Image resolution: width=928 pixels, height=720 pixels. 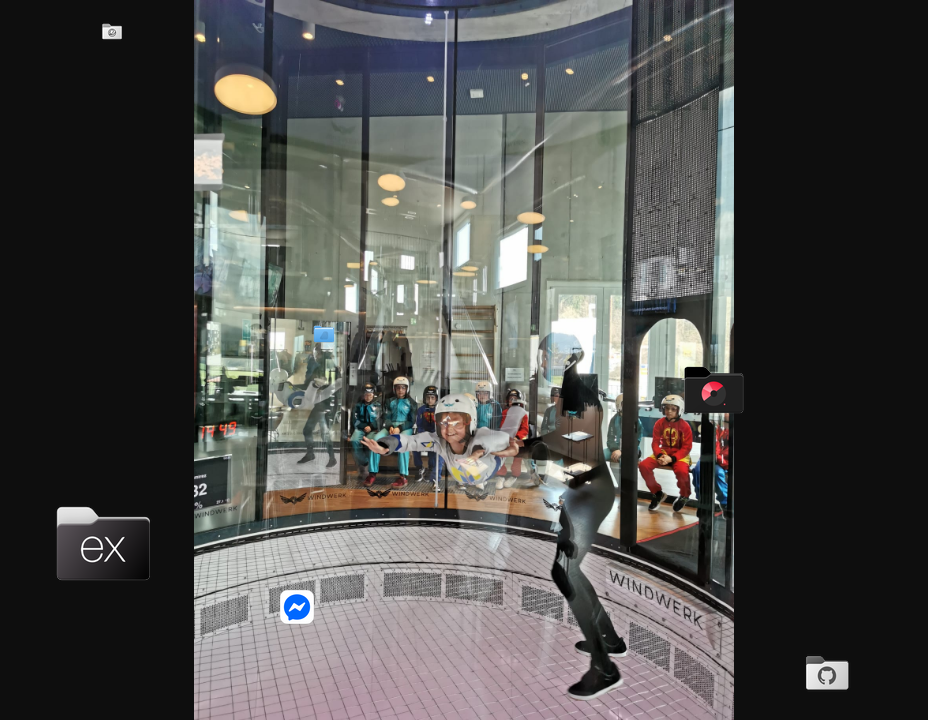 I want to click on open github repository folder, so click(x=827, y=674).